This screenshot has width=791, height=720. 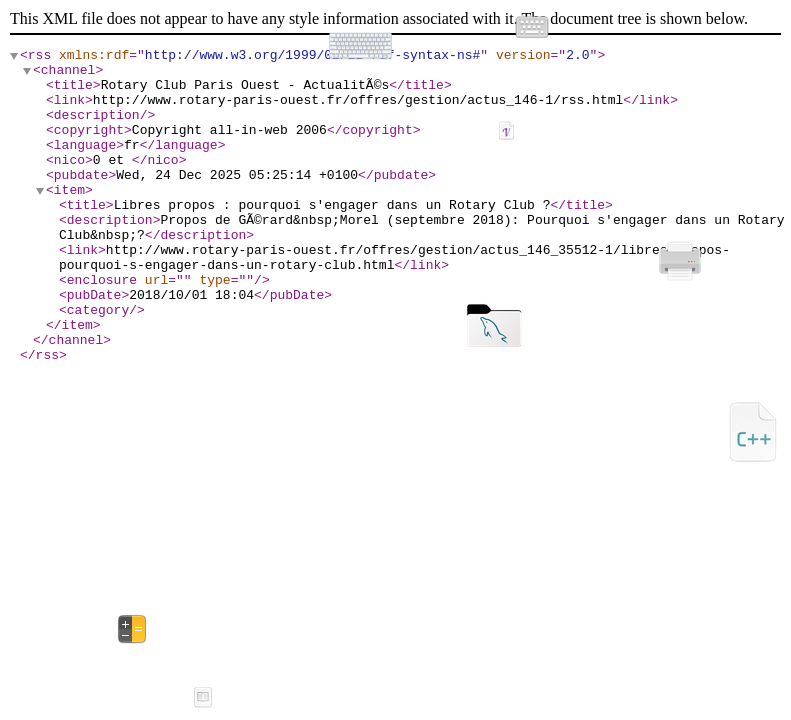 I want to click on open mysql database files folder, so click(x=494, y=327).